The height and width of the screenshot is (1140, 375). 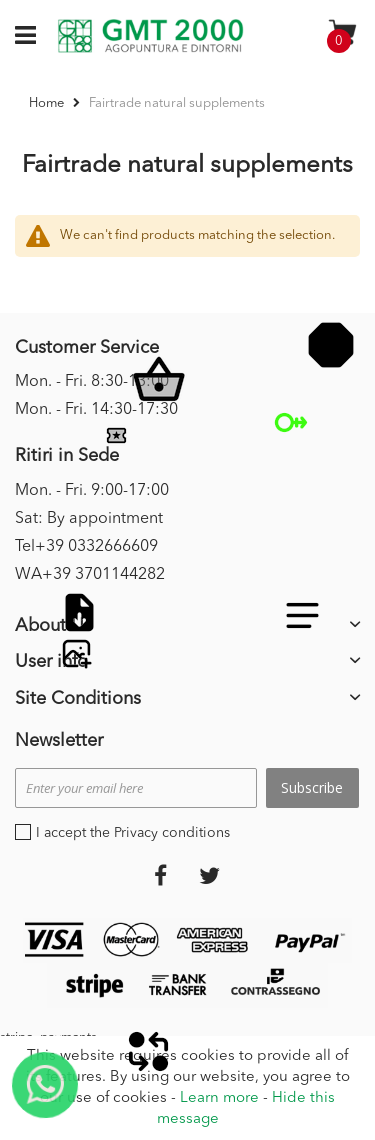 I want to click on indicates a stop or blocking action, so click(x=331, y=345).